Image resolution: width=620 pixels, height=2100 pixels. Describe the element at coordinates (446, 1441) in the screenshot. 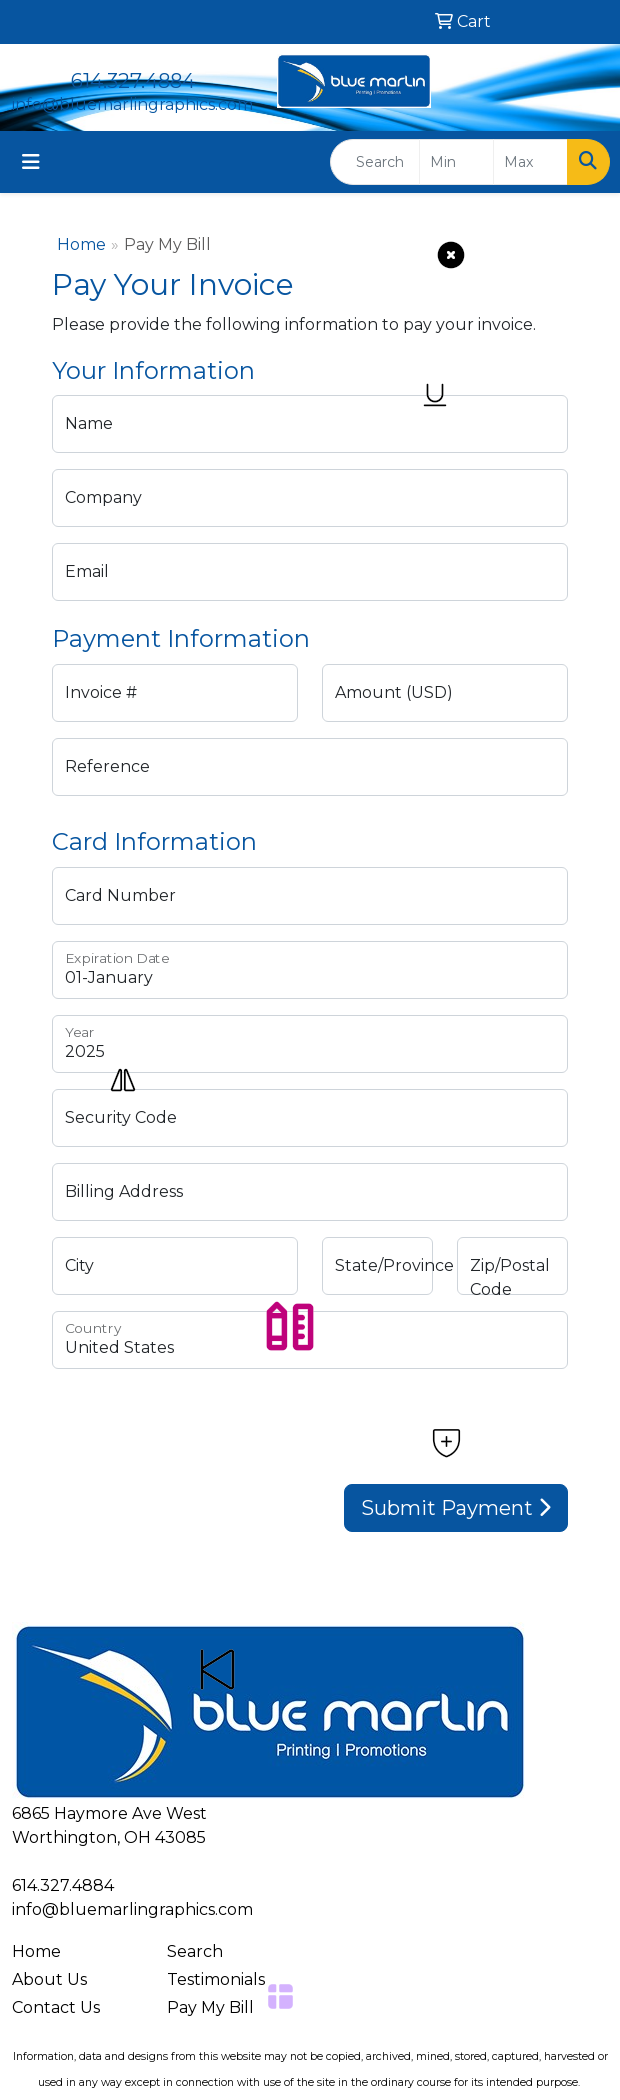

I see `add new security protection` at that location.